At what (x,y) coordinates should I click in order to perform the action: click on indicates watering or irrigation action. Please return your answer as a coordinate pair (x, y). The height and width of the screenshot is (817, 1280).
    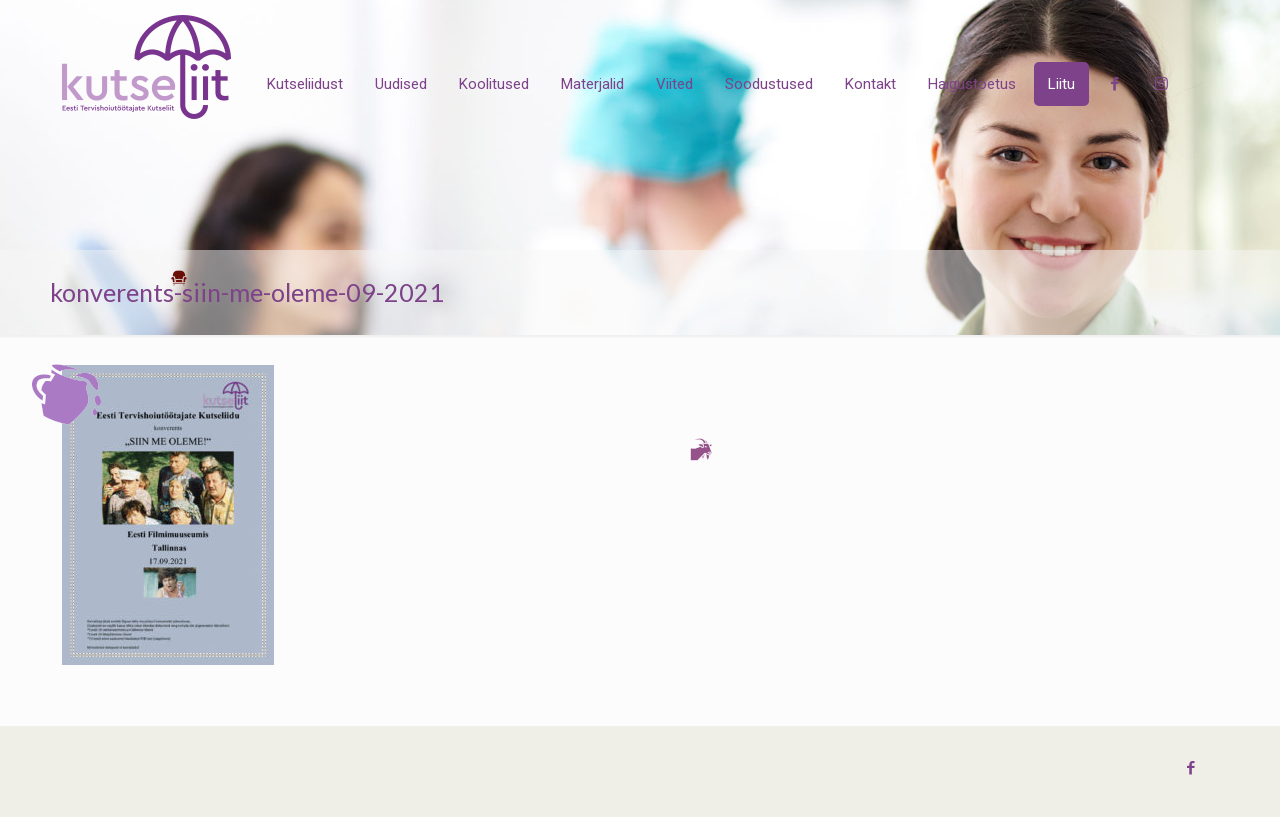
    Looking at the image, I should click on (66, 394).